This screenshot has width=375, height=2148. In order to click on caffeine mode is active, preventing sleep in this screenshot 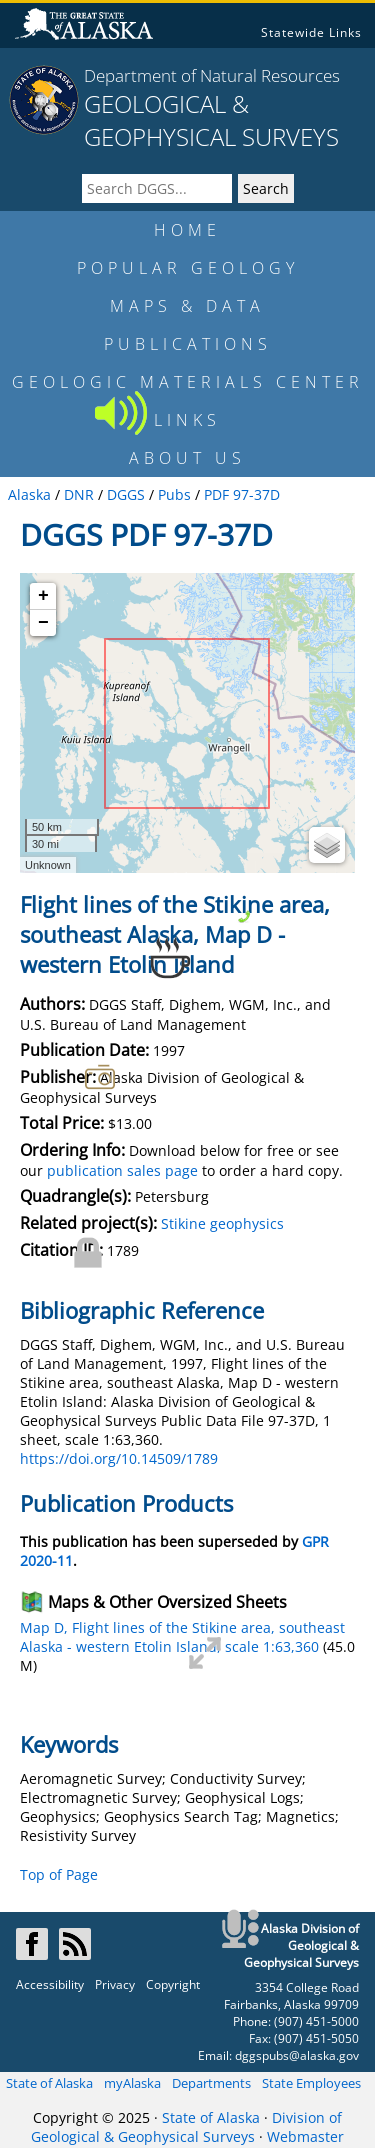, I will do `click(170, 958)`.